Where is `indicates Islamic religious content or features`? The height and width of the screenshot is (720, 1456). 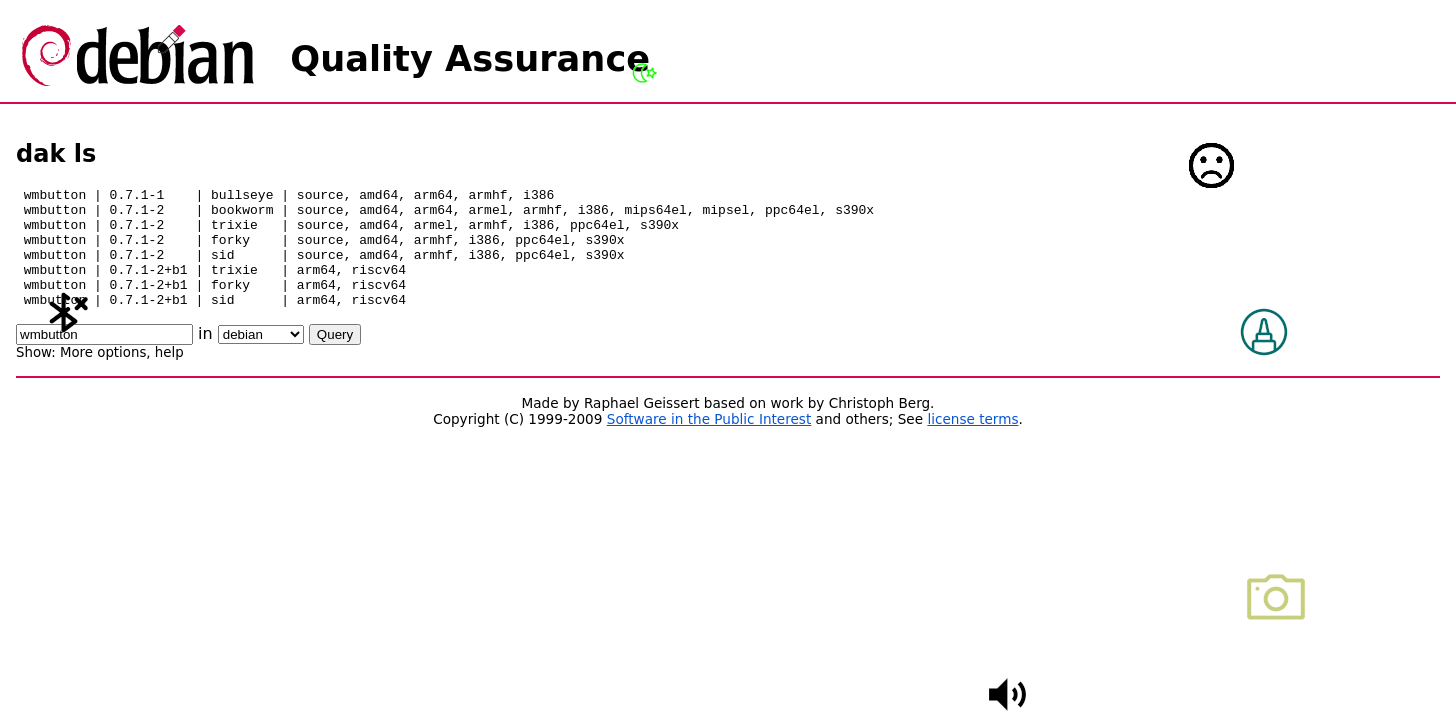 indicates Islamic religious content or features is located at coordinates (644, 73).